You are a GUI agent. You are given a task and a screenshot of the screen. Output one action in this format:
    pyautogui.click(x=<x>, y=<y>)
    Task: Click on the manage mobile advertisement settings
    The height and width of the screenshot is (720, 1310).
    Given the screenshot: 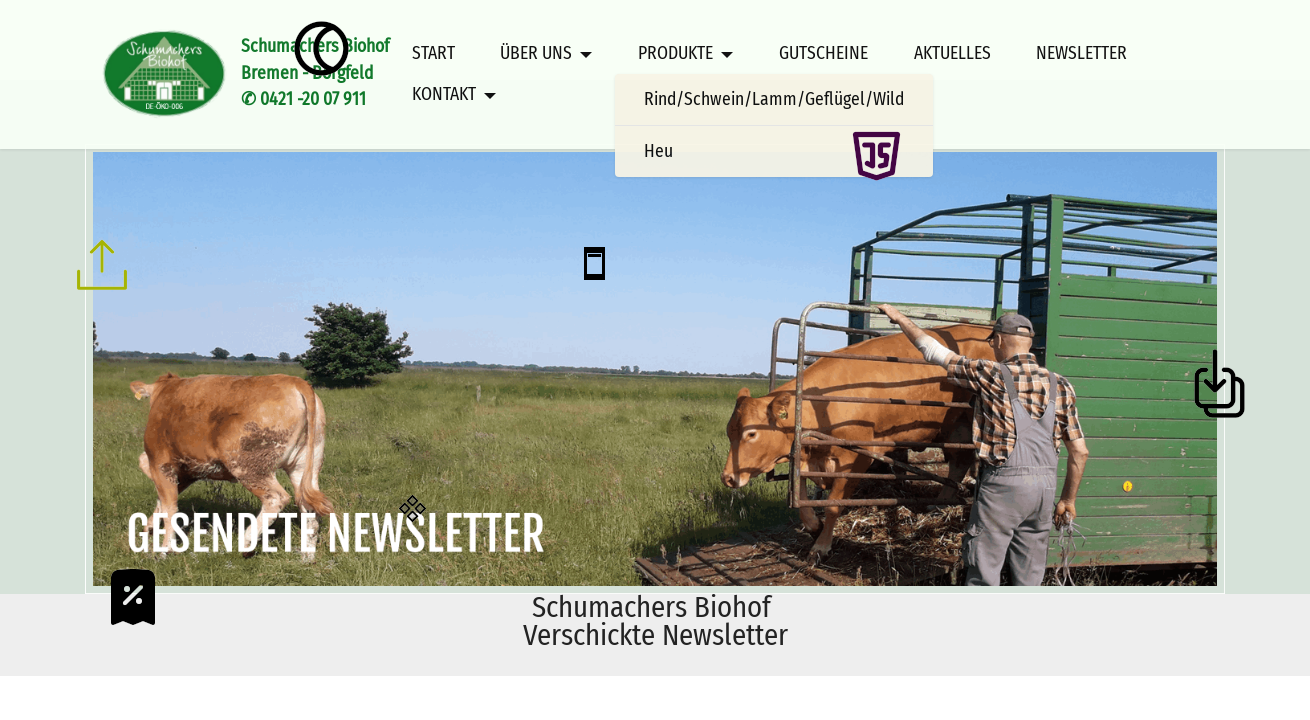 What is the action you would take?
    pyautogui.click(x=594, y=263)
    